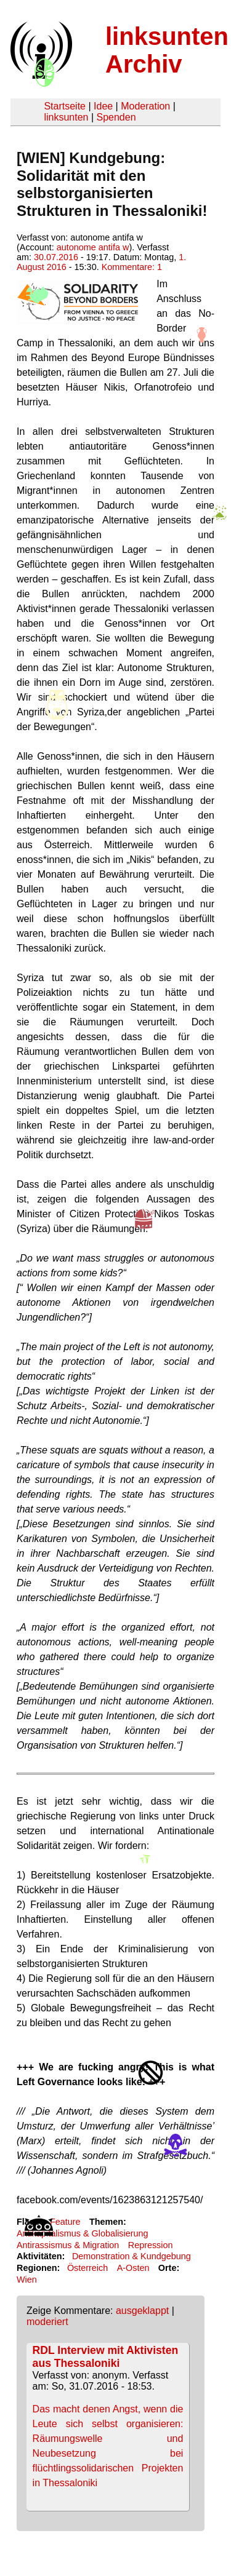  What do you see at coordinates (201, 335) in the screenshot?
I see `browse ancient or historical artifacts` at bounding box center [201, 335].